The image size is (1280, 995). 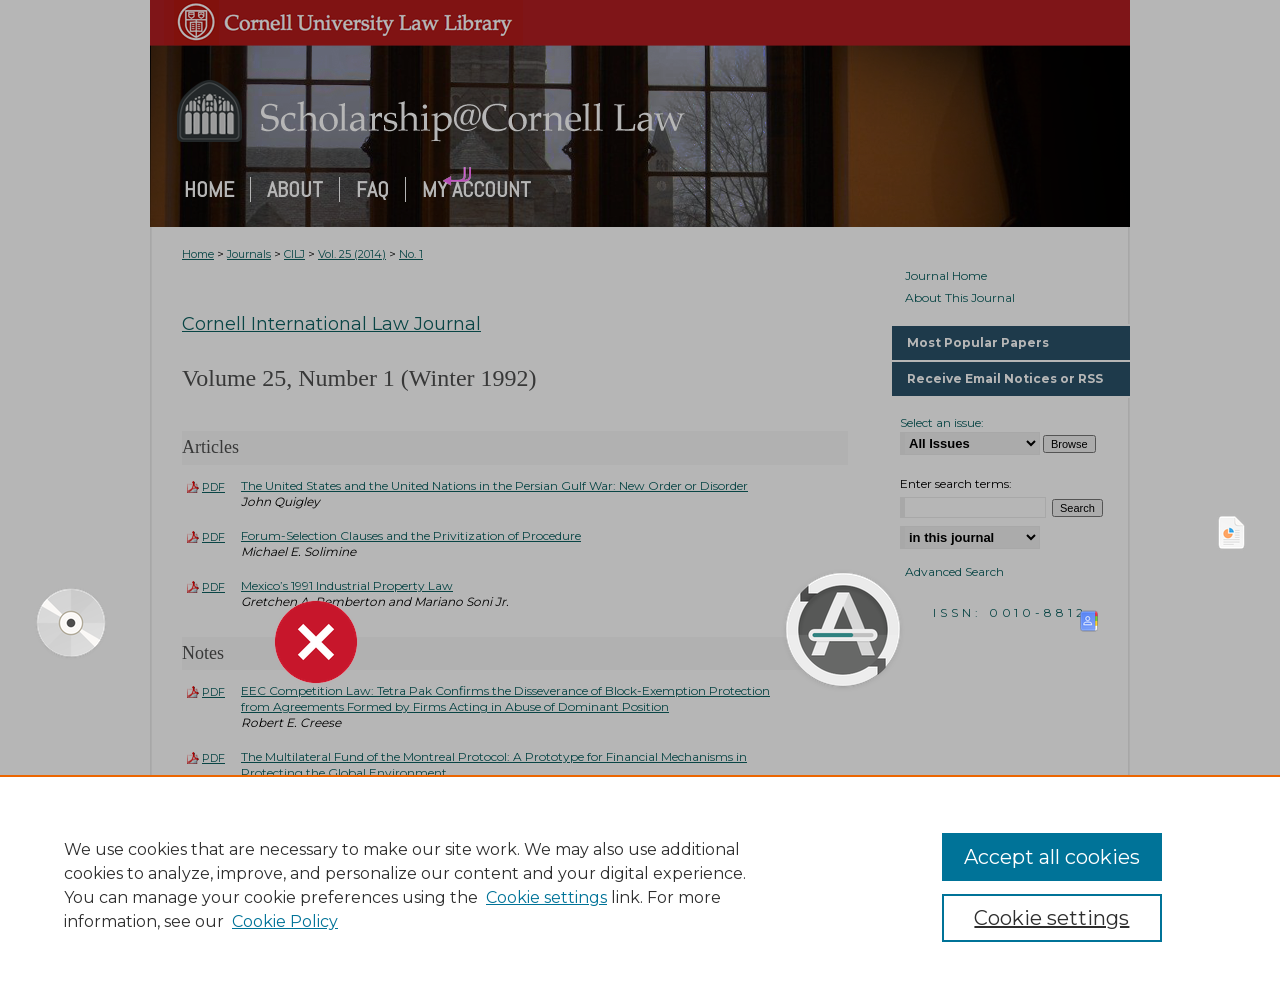 What do you see at coordinates (316, 642) in the screenshot?
I see `close or exit the application` at bounding box center [316, 642].